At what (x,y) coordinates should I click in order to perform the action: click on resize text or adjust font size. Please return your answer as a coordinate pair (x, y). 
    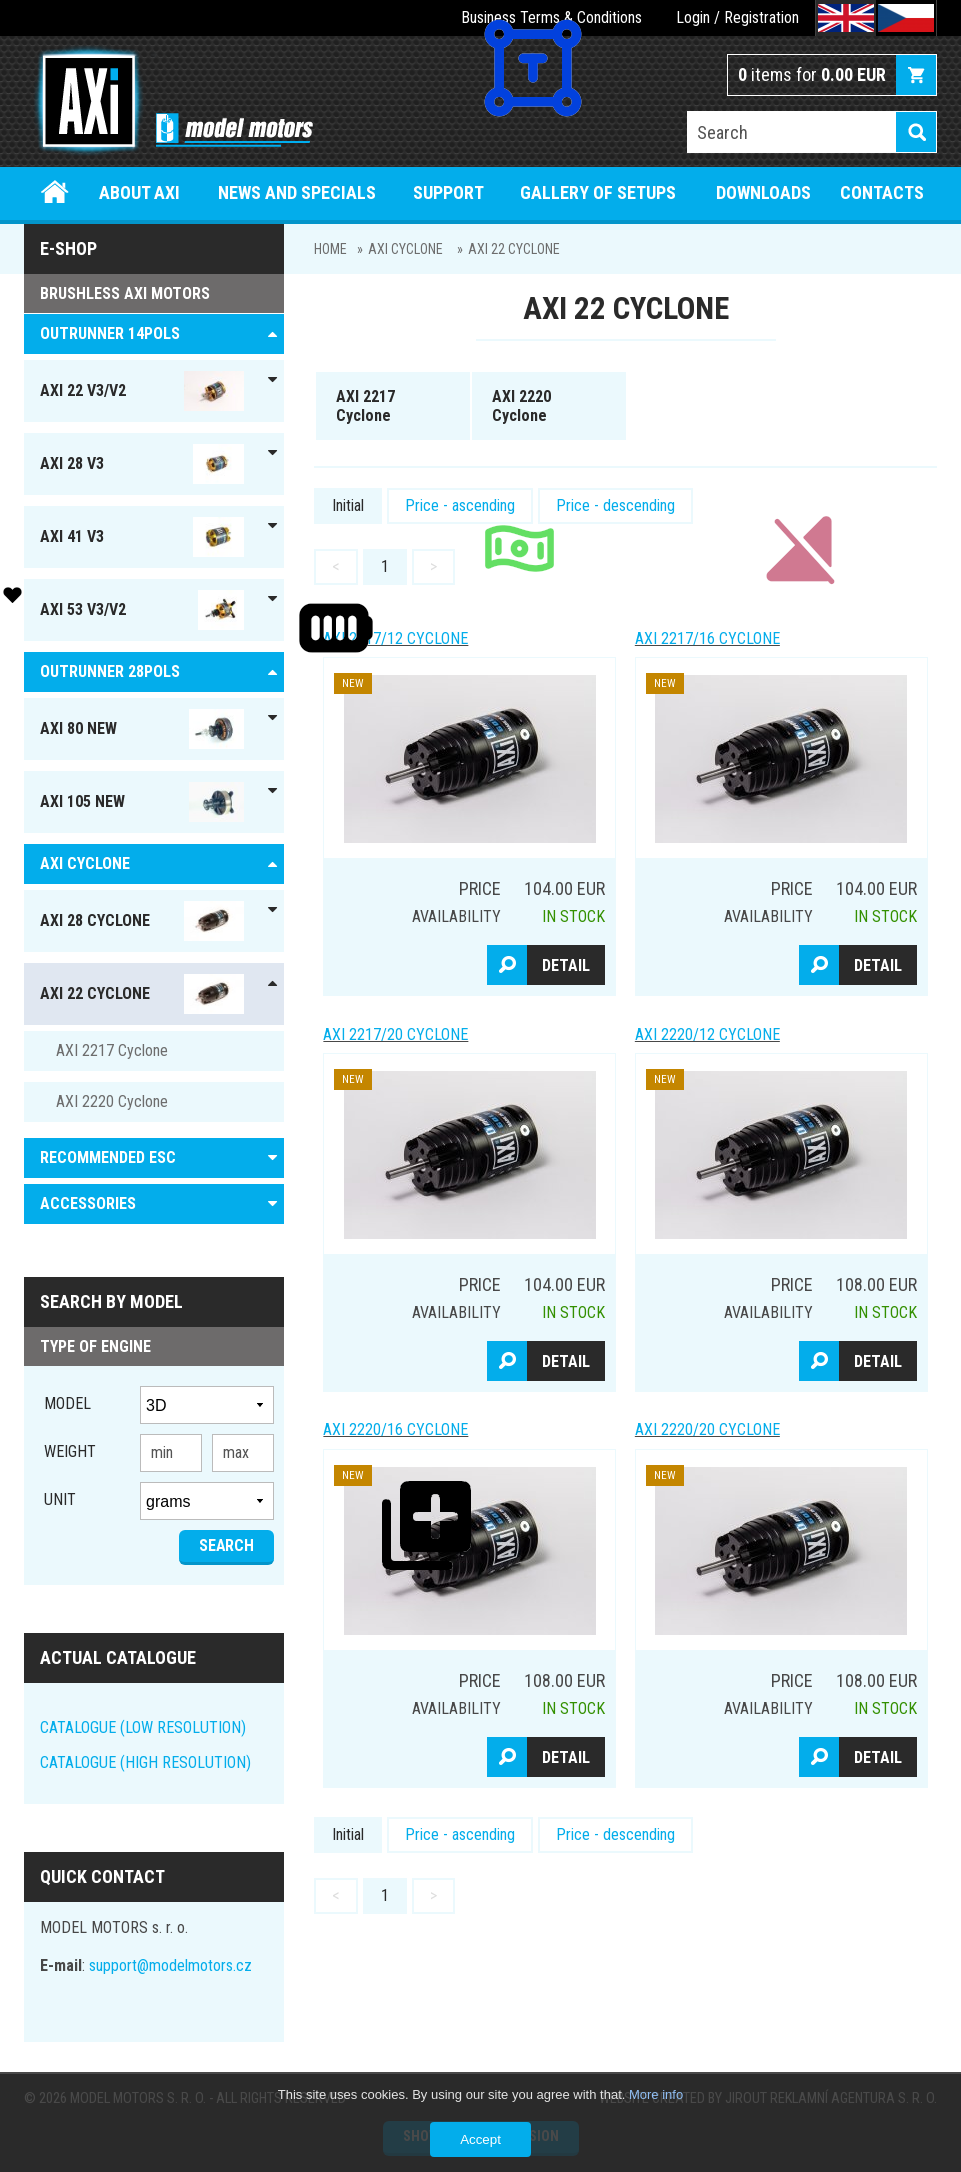
    Looking at the image, I should click on (533, 68).